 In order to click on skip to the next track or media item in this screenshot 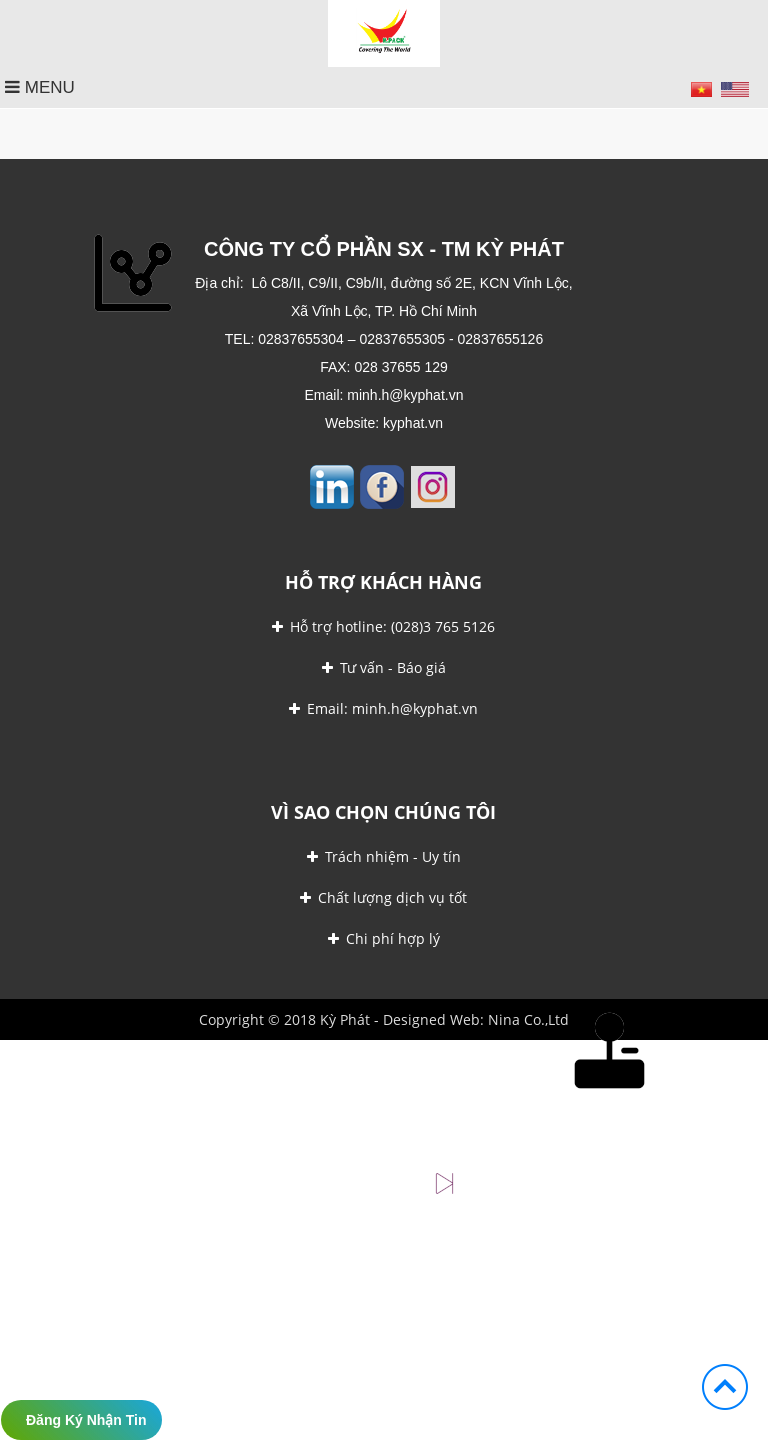, I will do `click(444, 1183)`.